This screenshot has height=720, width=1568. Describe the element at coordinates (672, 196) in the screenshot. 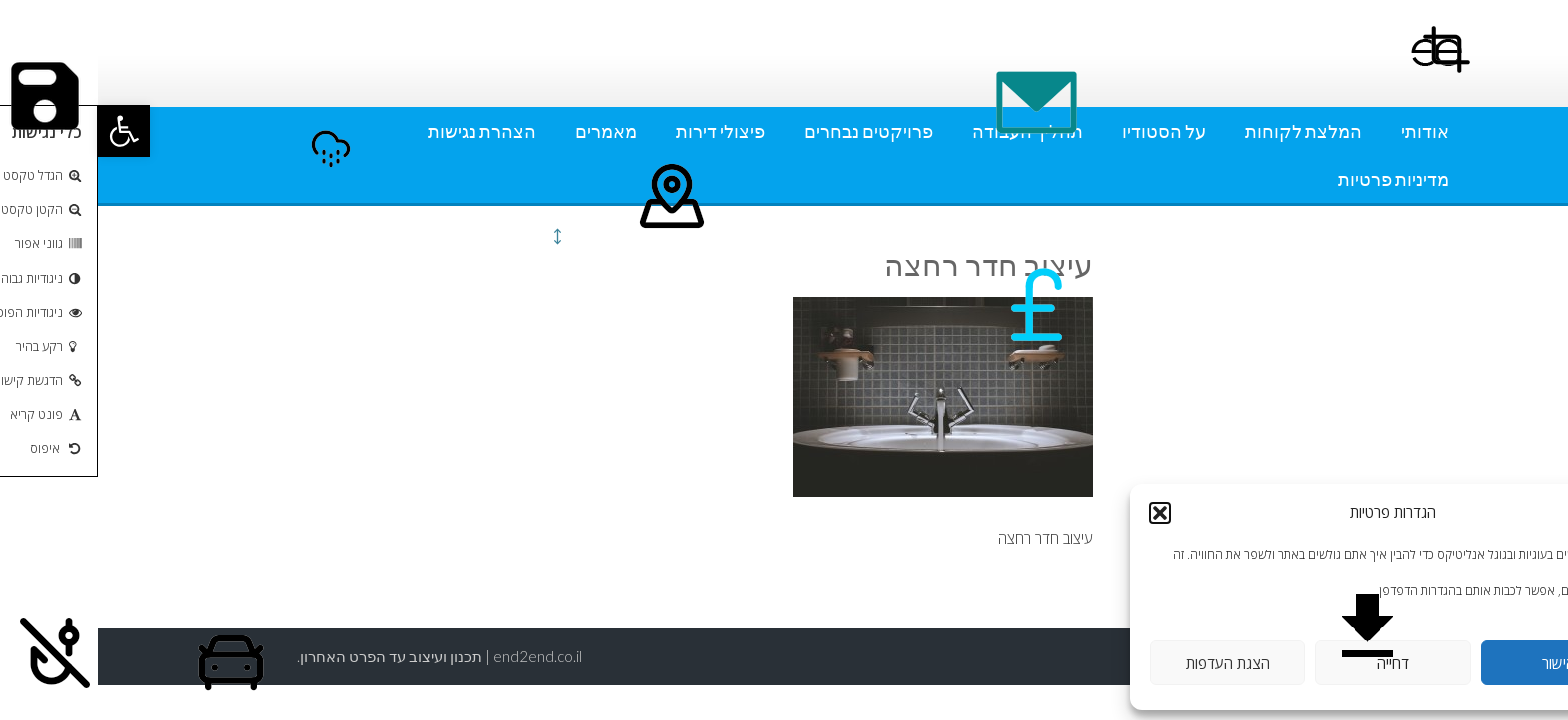

I see `view pinned location on map` at that location.